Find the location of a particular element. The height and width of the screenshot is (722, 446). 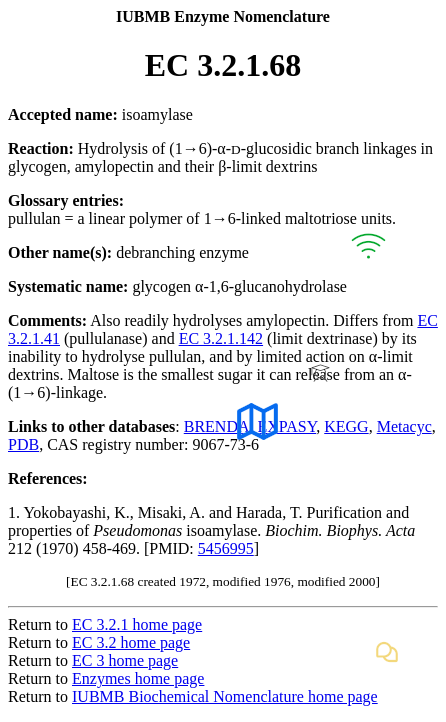

strong wifi signal strength is located at coordinates (368, 245).